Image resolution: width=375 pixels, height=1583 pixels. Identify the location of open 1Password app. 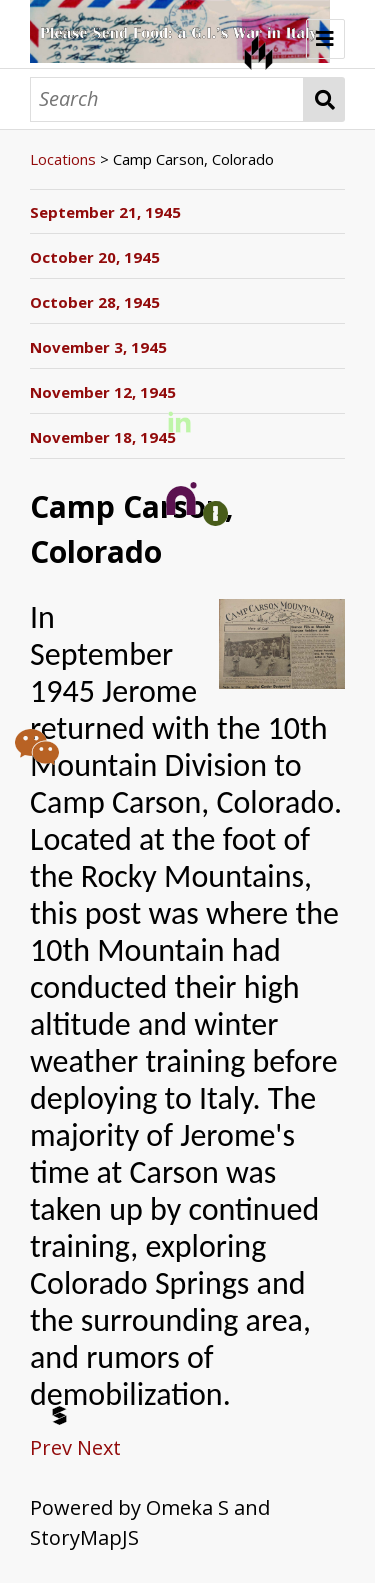
(215, 513).